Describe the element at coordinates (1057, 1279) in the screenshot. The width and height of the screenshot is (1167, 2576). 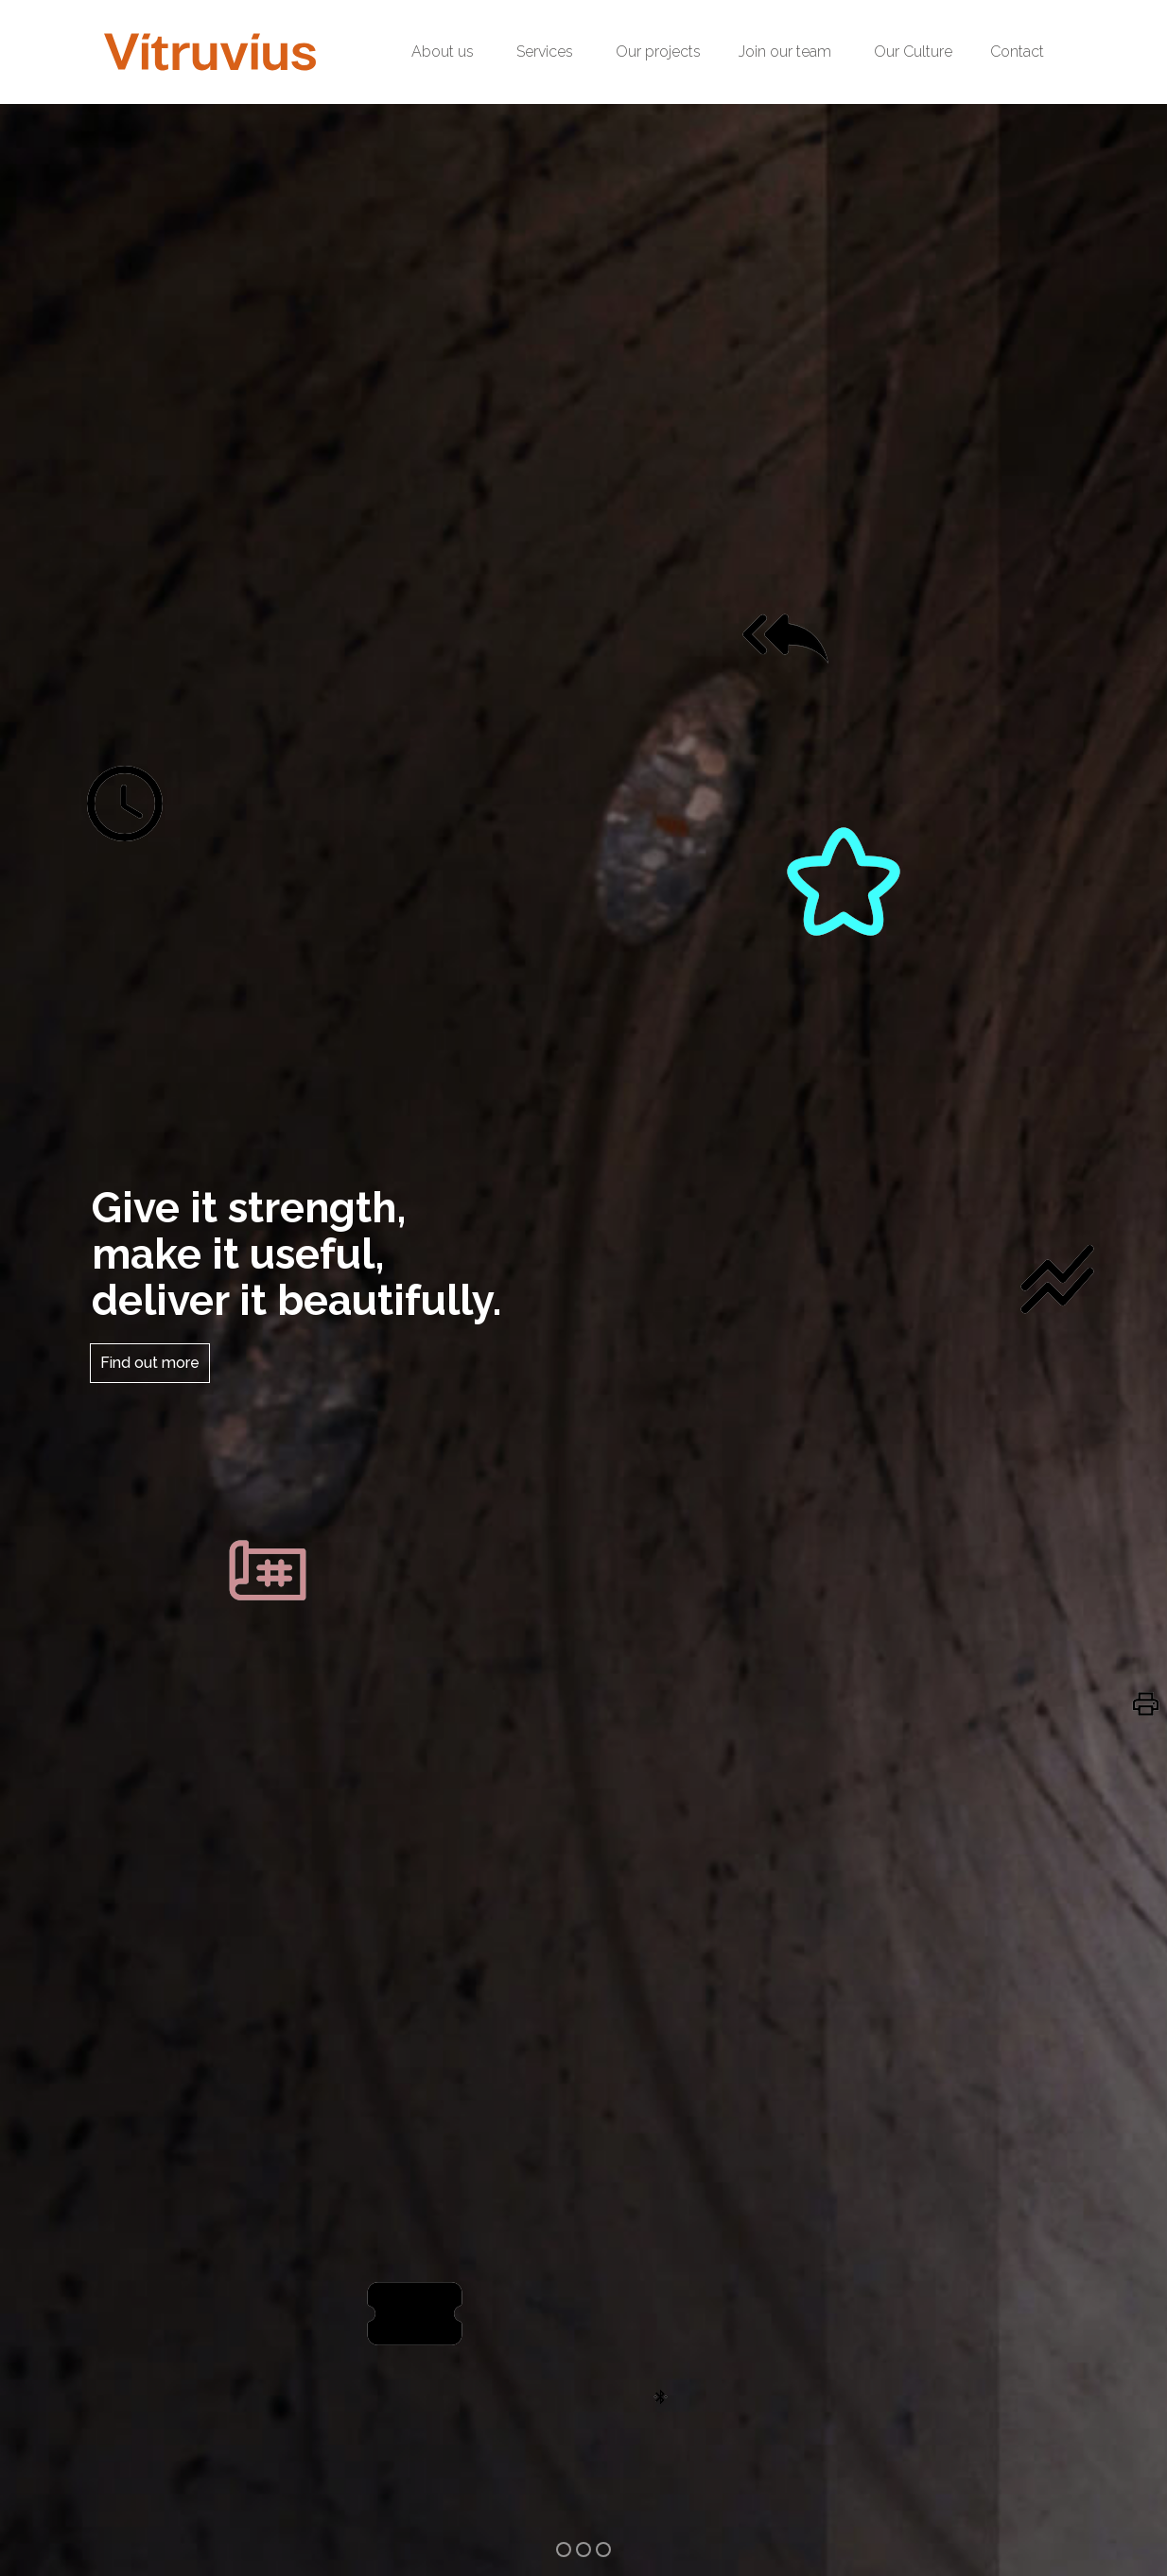
I see `view stacked line chart data` at that location.